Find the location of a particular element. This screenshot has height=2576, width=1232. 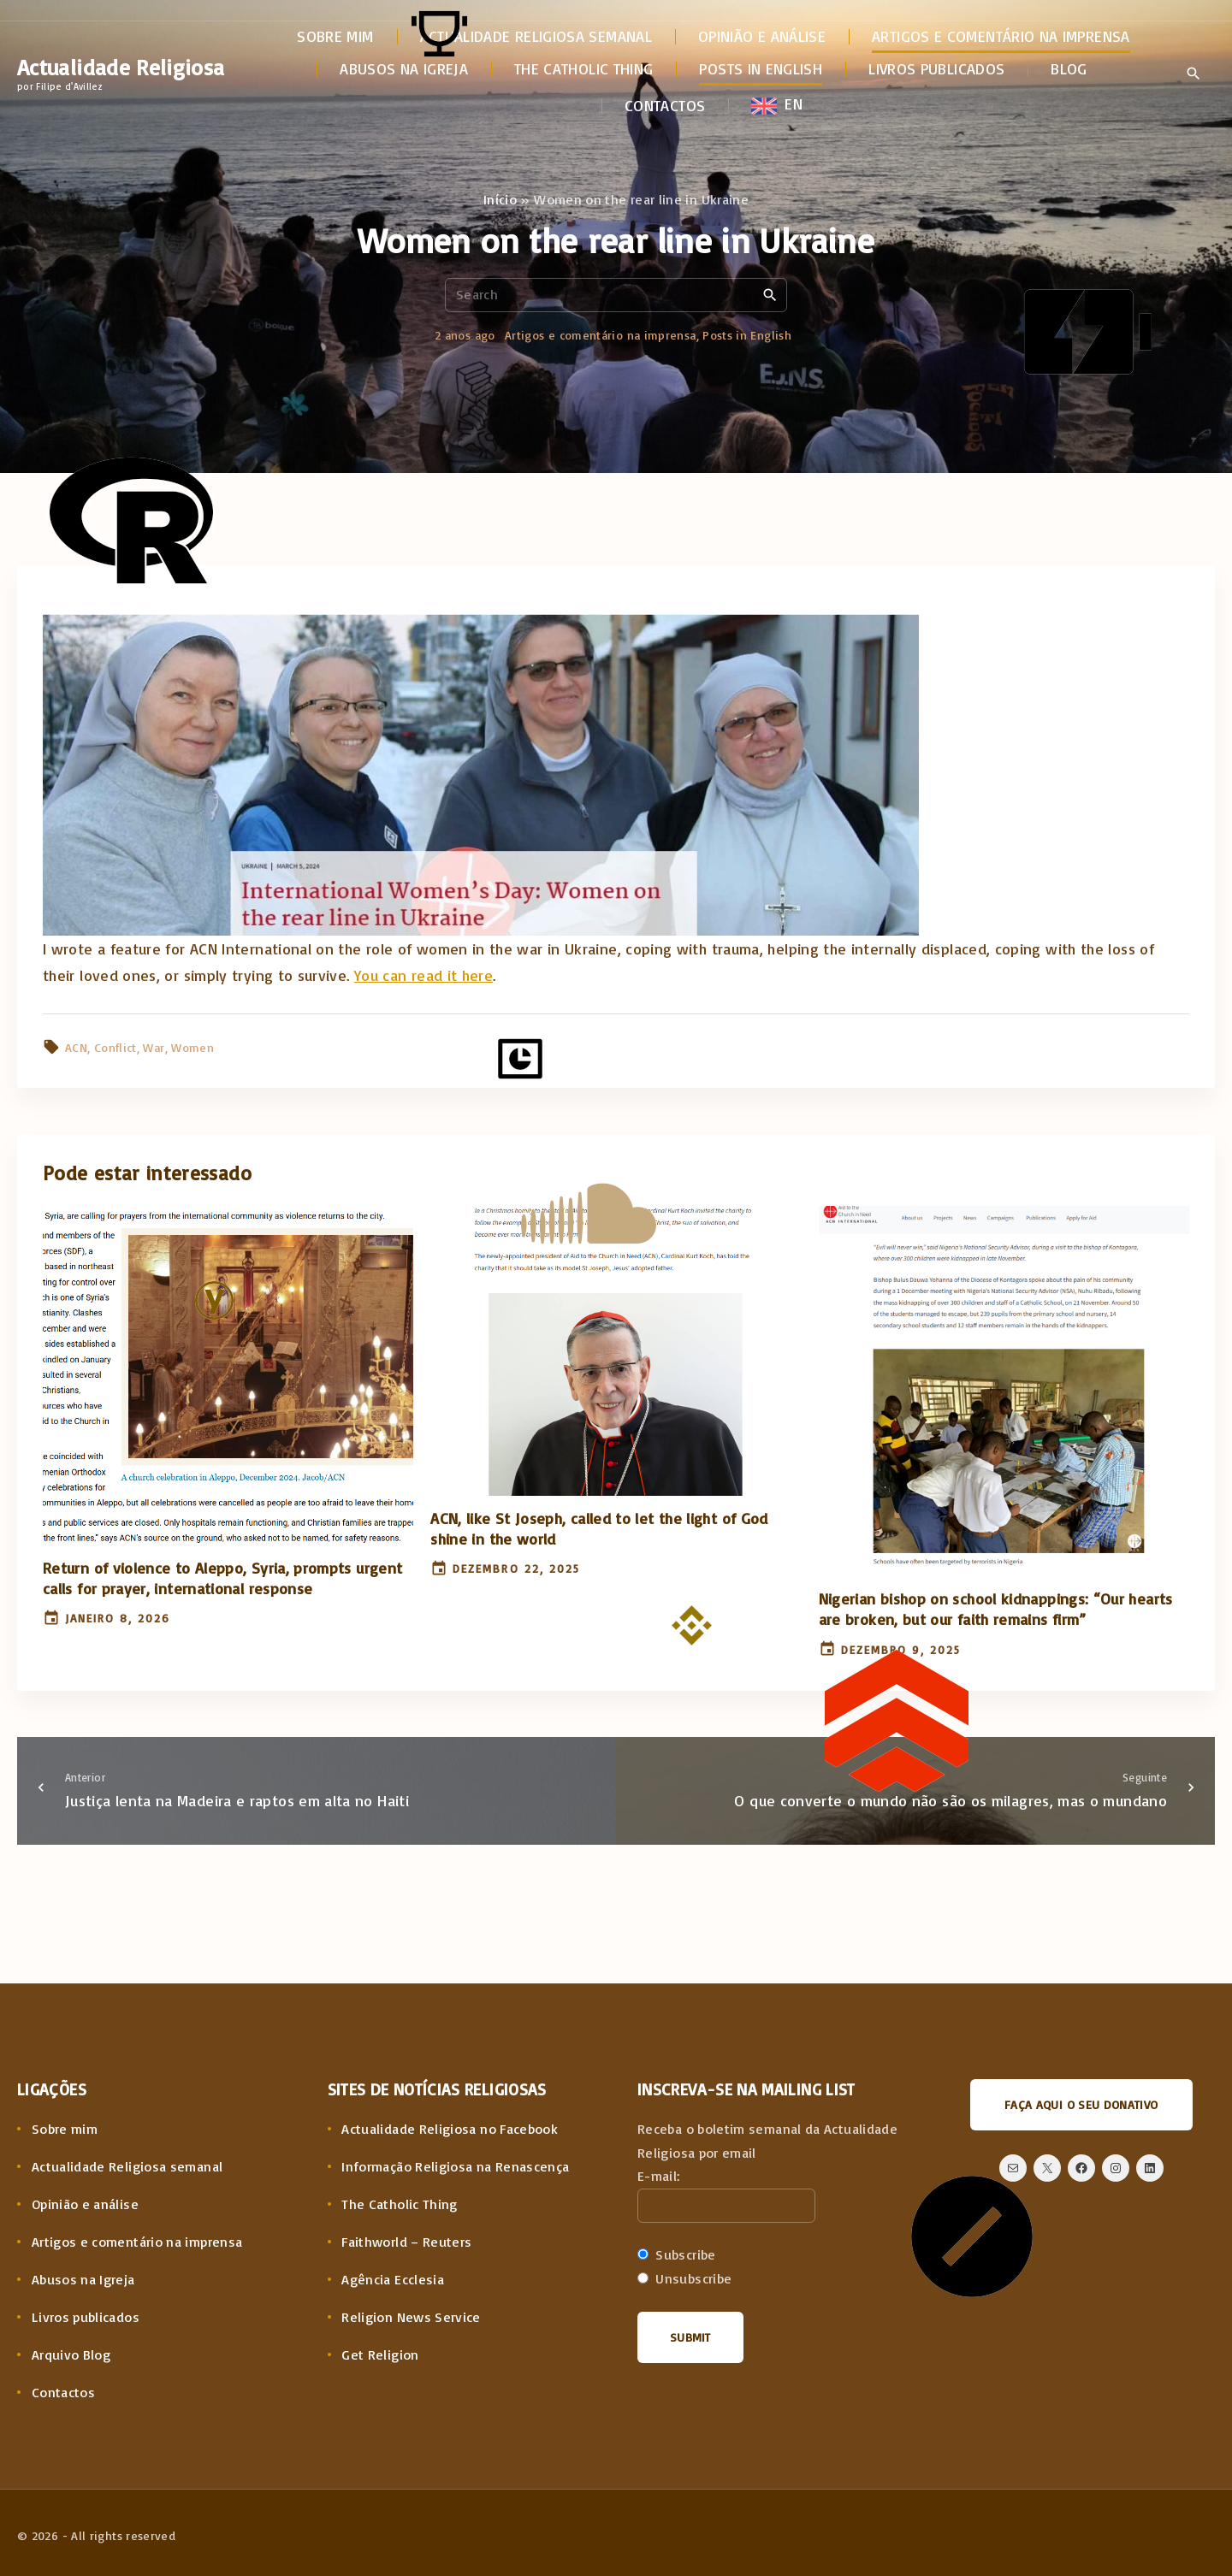

open SoundCloud app is located at coordinates (589, 1214).